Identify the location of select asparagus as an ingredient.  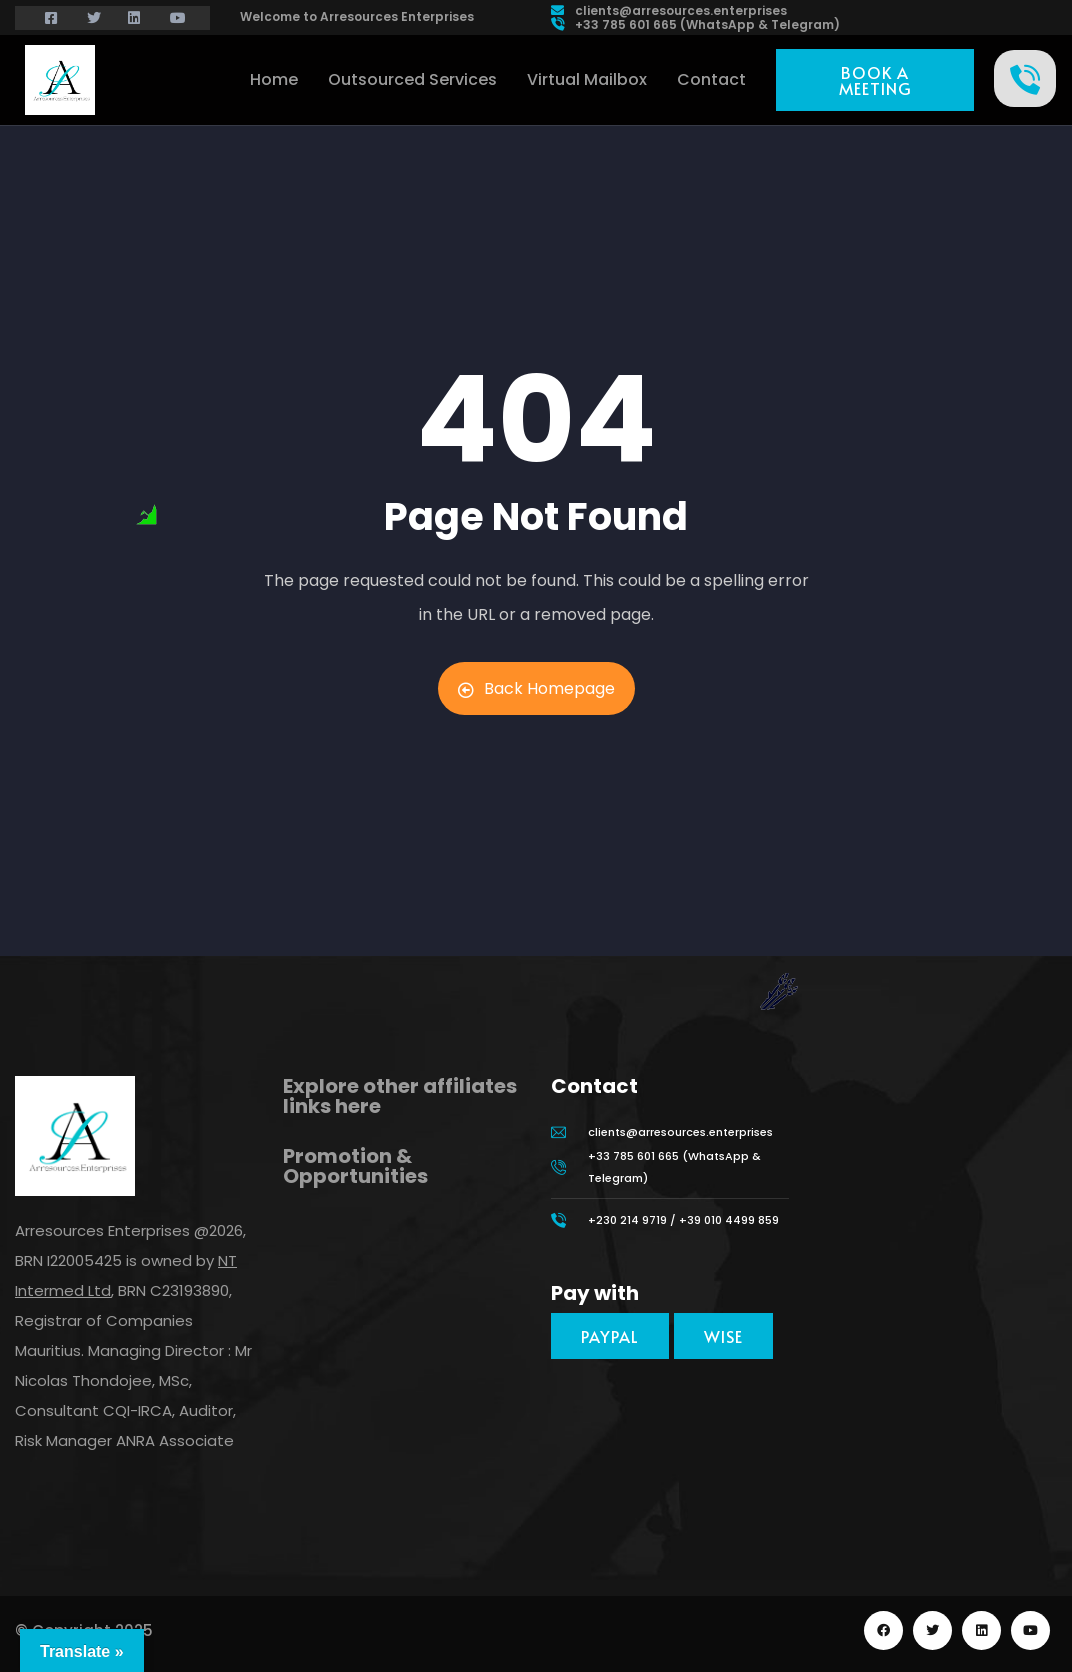
(779, 991).